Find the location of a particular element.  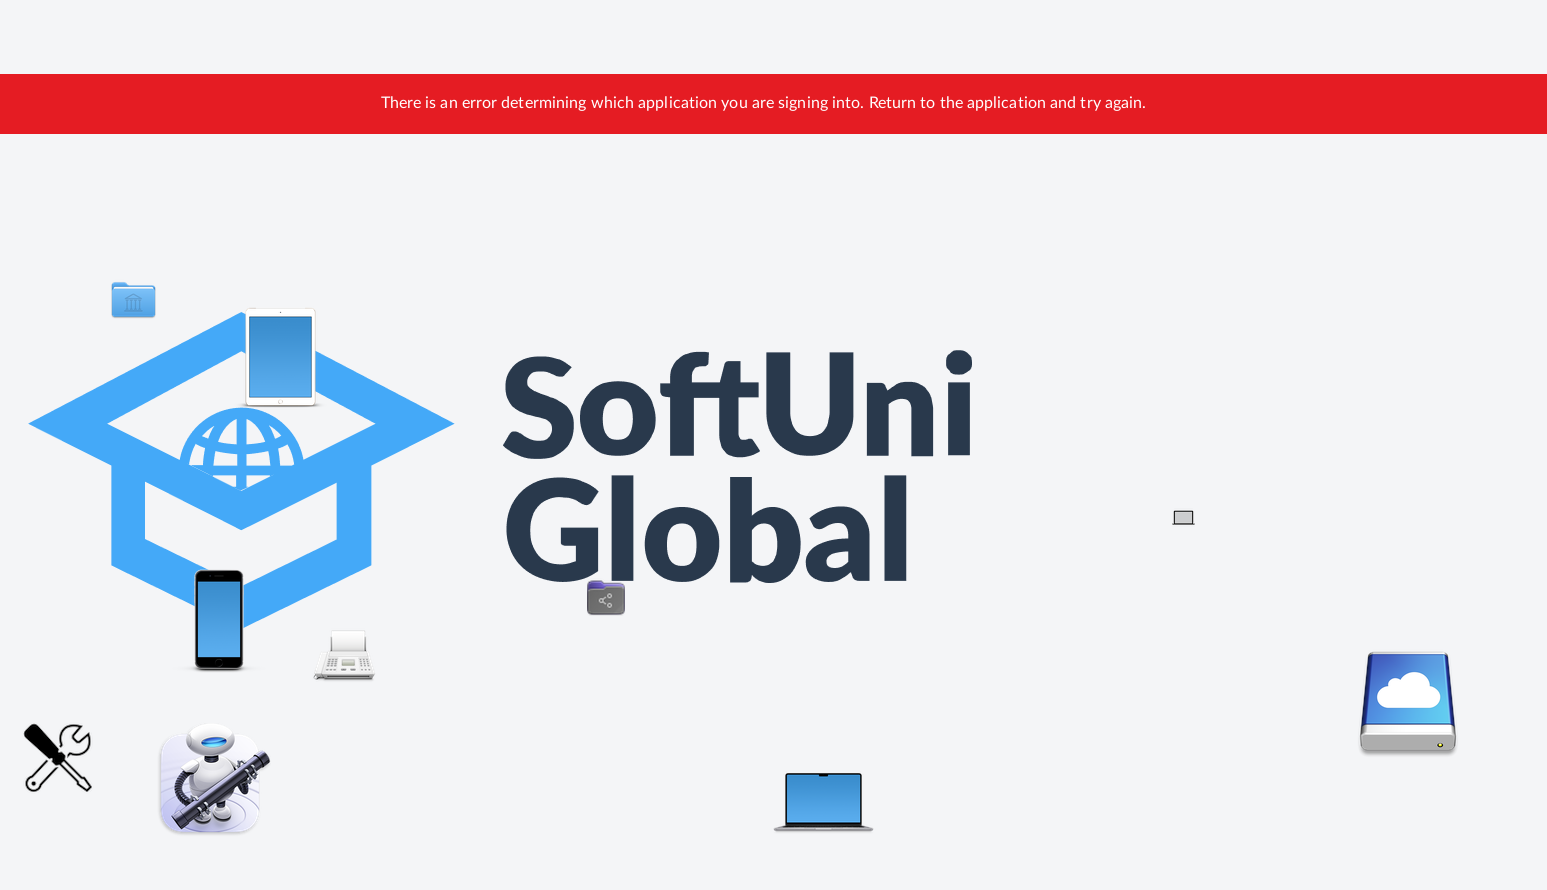

open Automator to create automated workflows is located at coordinates (210, 783).